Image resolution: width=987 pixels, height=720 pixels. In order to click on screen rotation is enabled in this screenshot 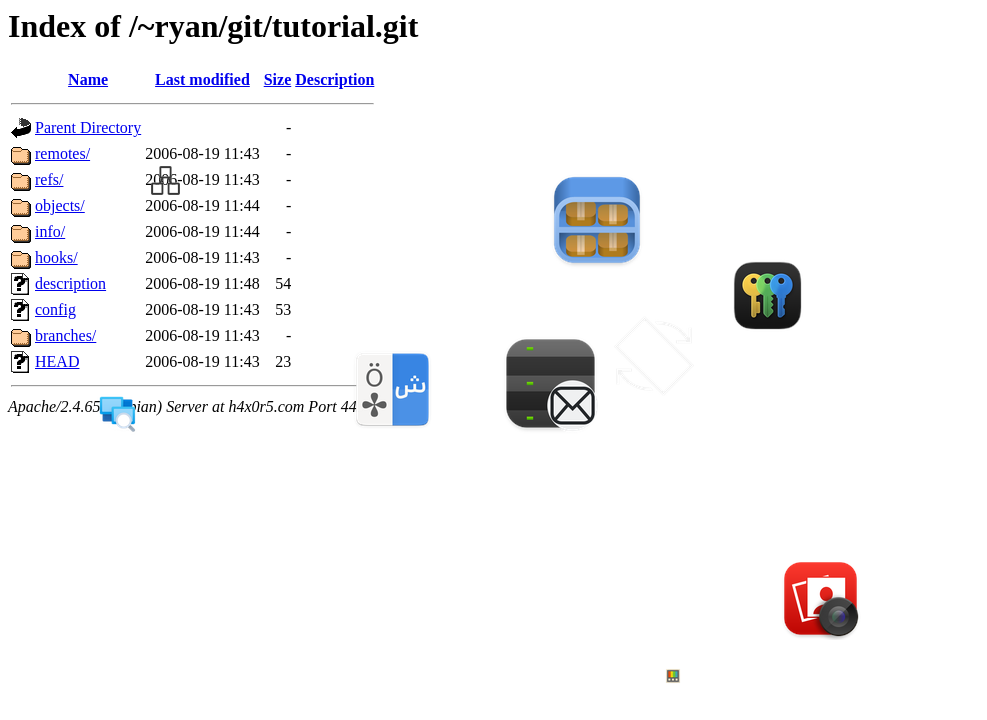, I will do `click(654, 356)`.